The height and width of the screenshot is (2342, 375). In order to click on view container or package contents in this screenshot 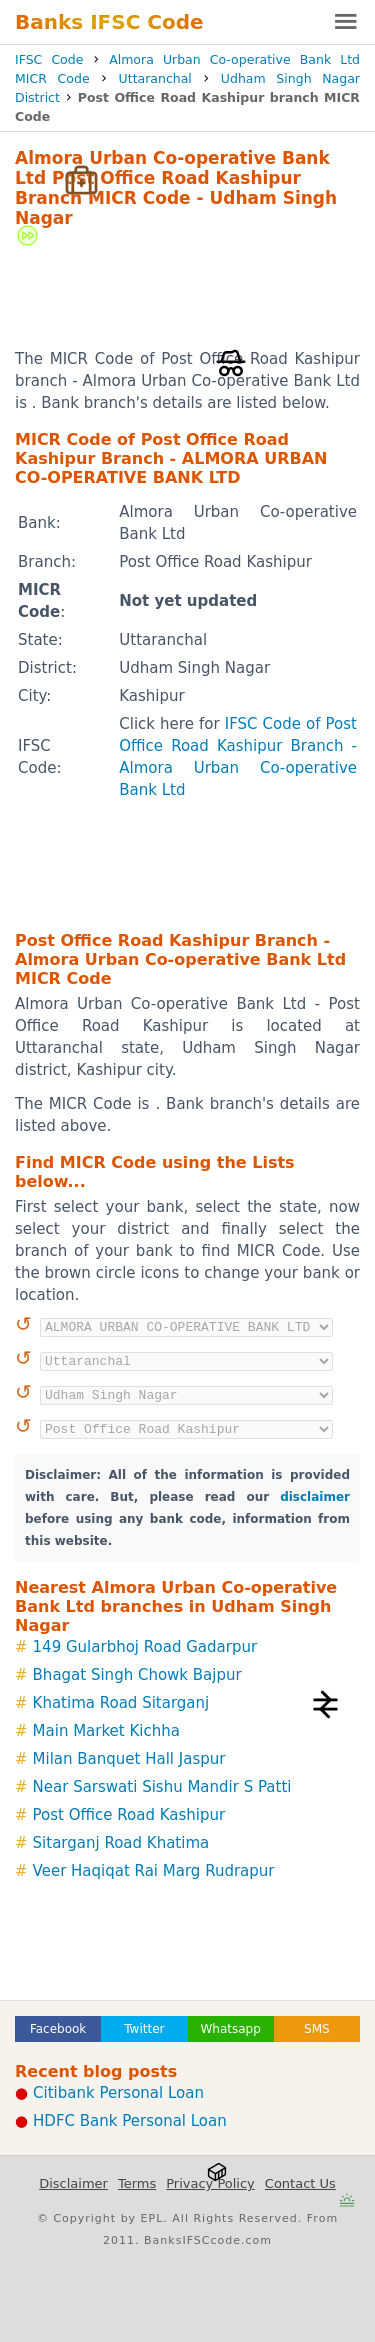, I will do `click(217, 2172)`.